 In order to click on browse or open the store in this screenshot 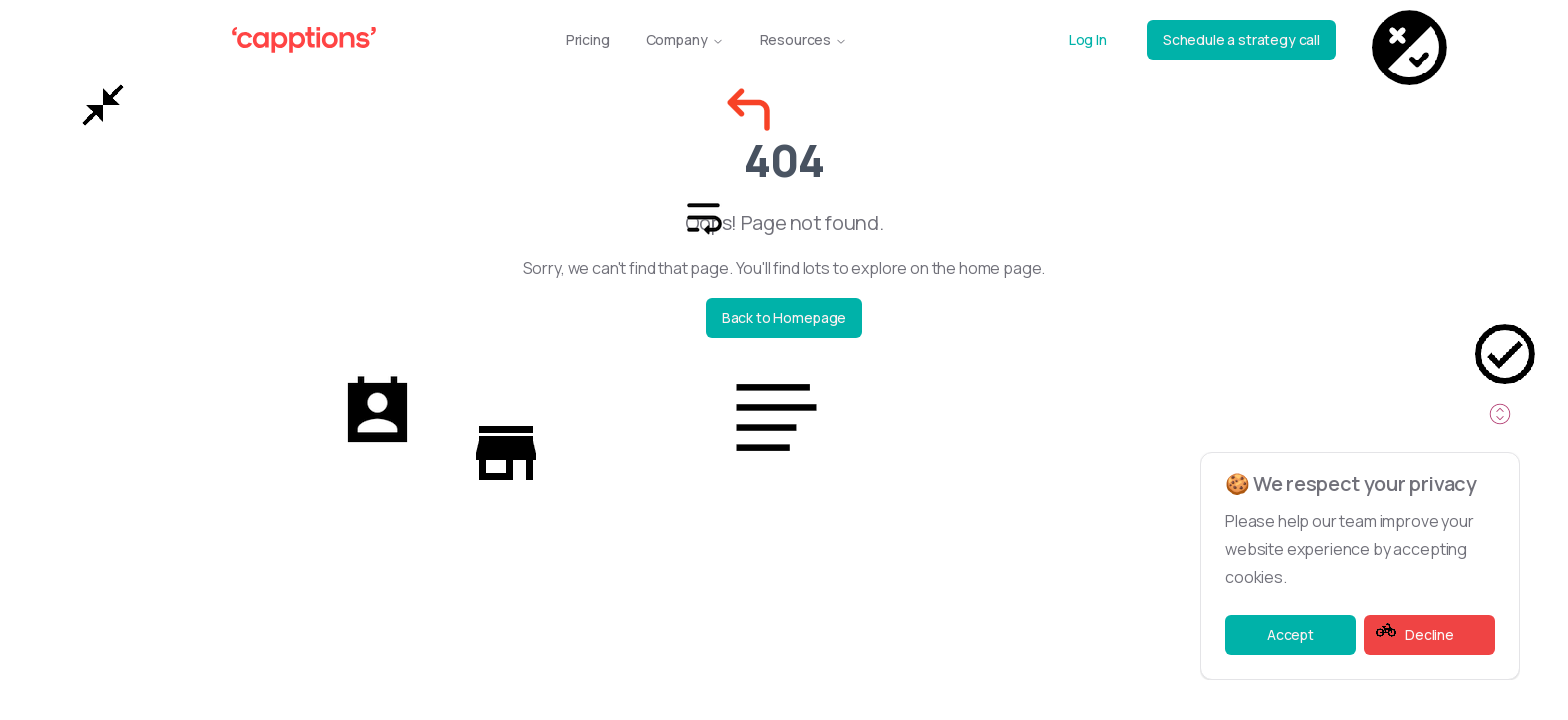, I will do `click(506, 453)`.